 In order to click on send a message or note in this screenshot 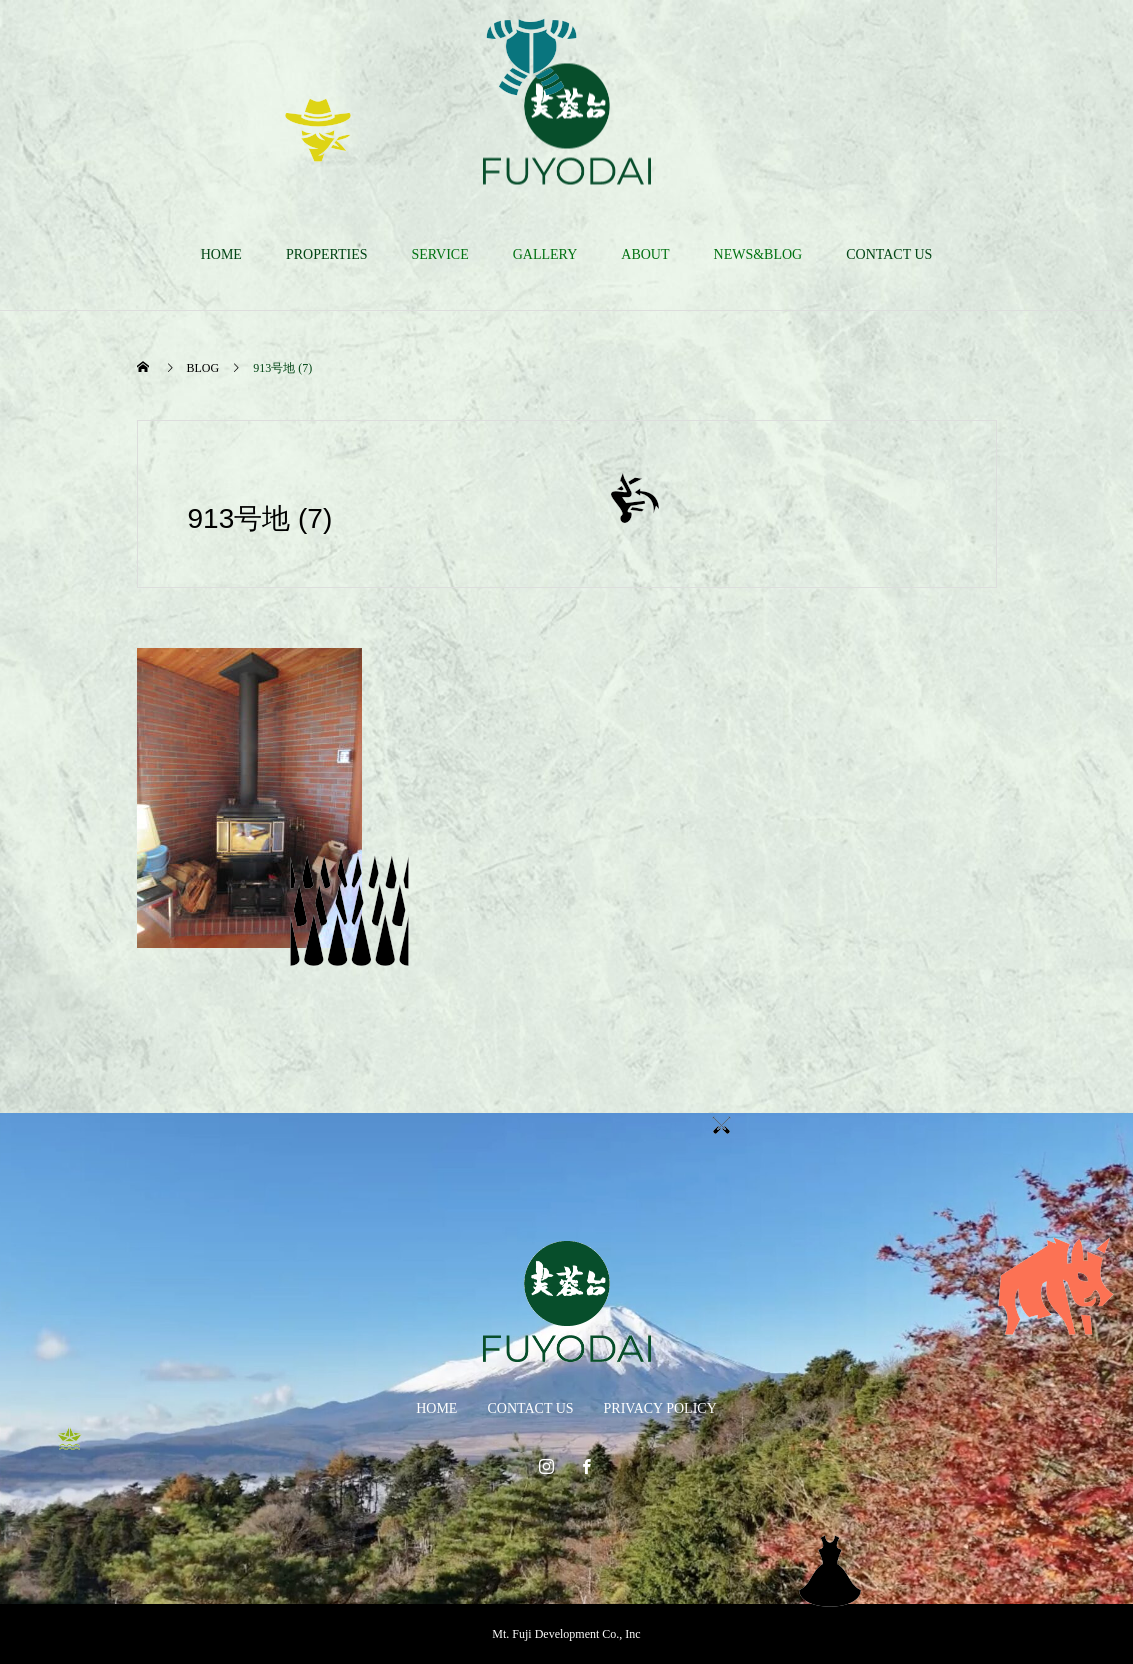, I will do `click(69, 1438)`.